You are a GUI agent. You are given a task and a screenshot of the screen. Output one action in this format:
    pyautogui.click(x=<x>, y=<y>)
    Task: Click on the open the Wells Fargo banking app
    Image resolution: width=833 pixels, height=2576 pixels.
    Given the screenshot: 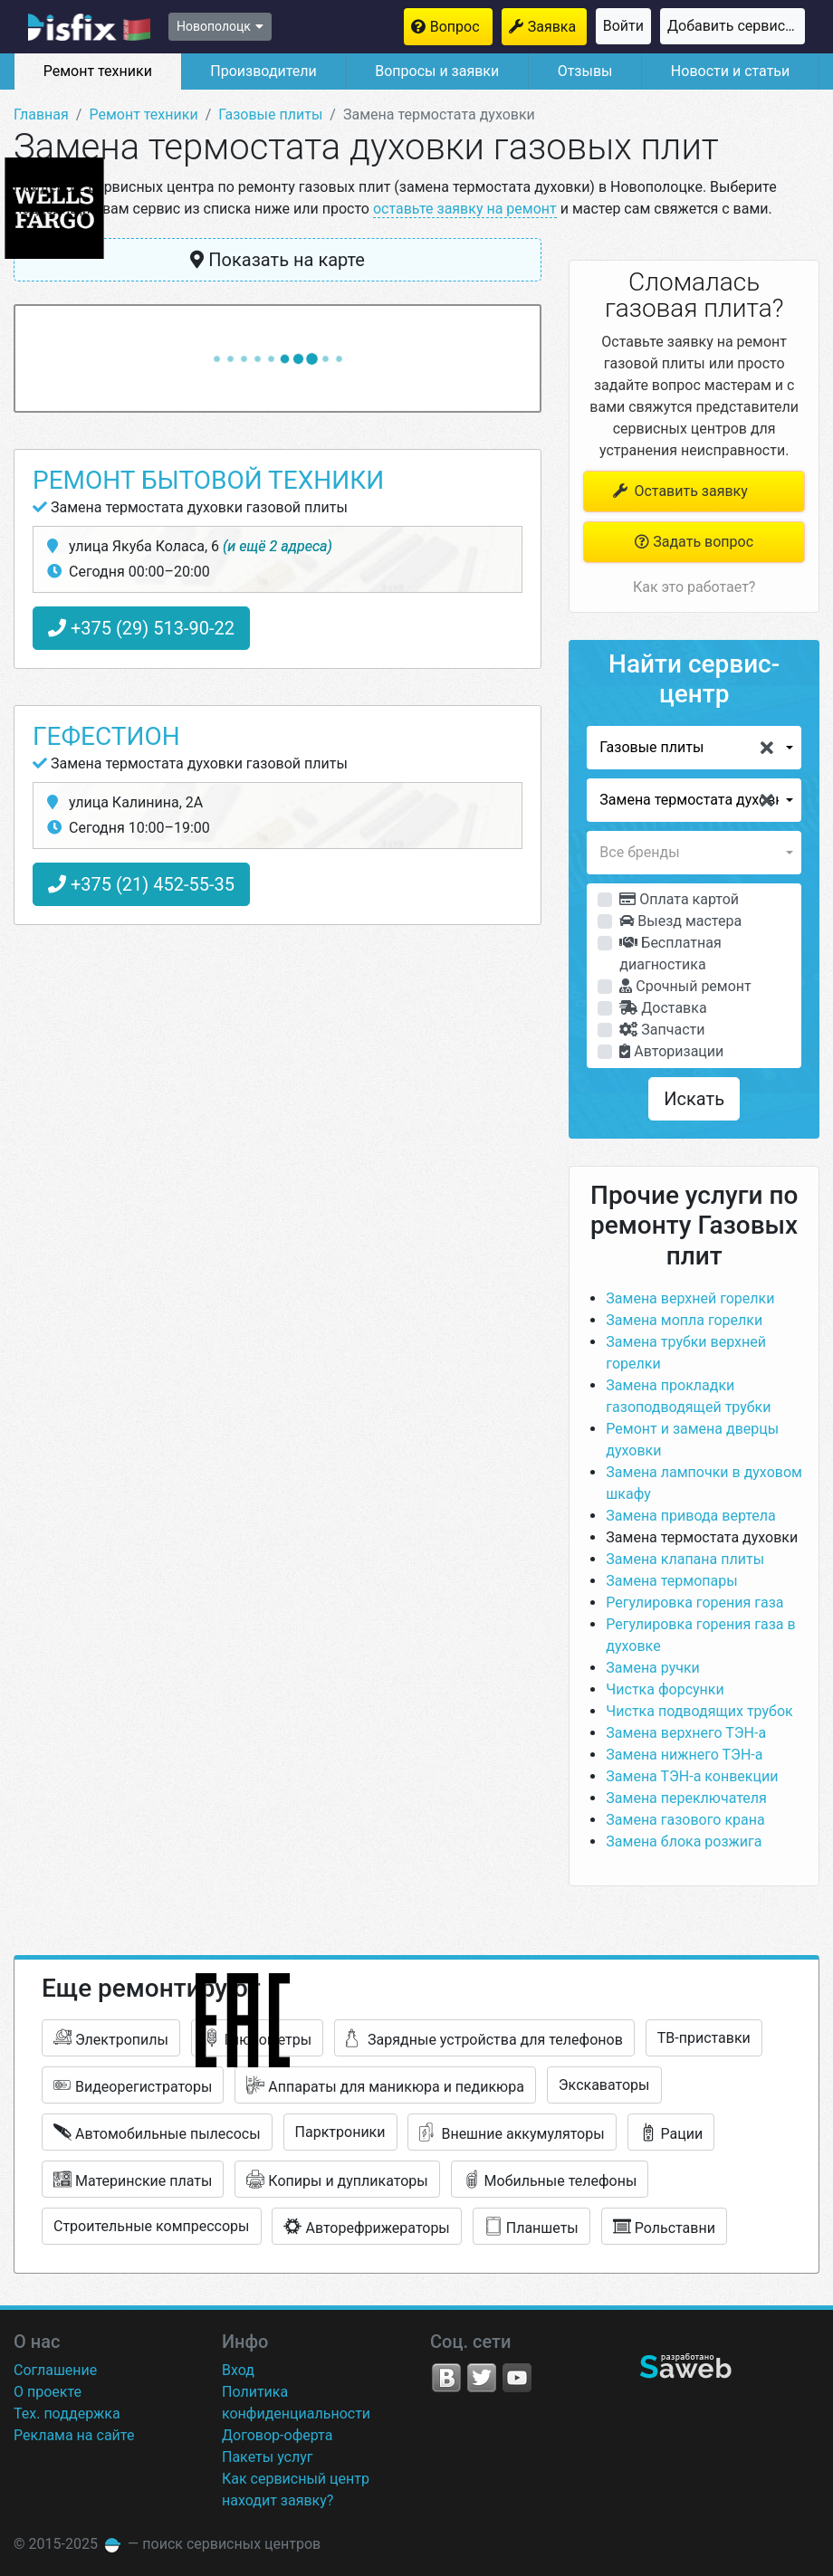 What is the action you would take?
    pyautogui.click(x=54, y=208)
    